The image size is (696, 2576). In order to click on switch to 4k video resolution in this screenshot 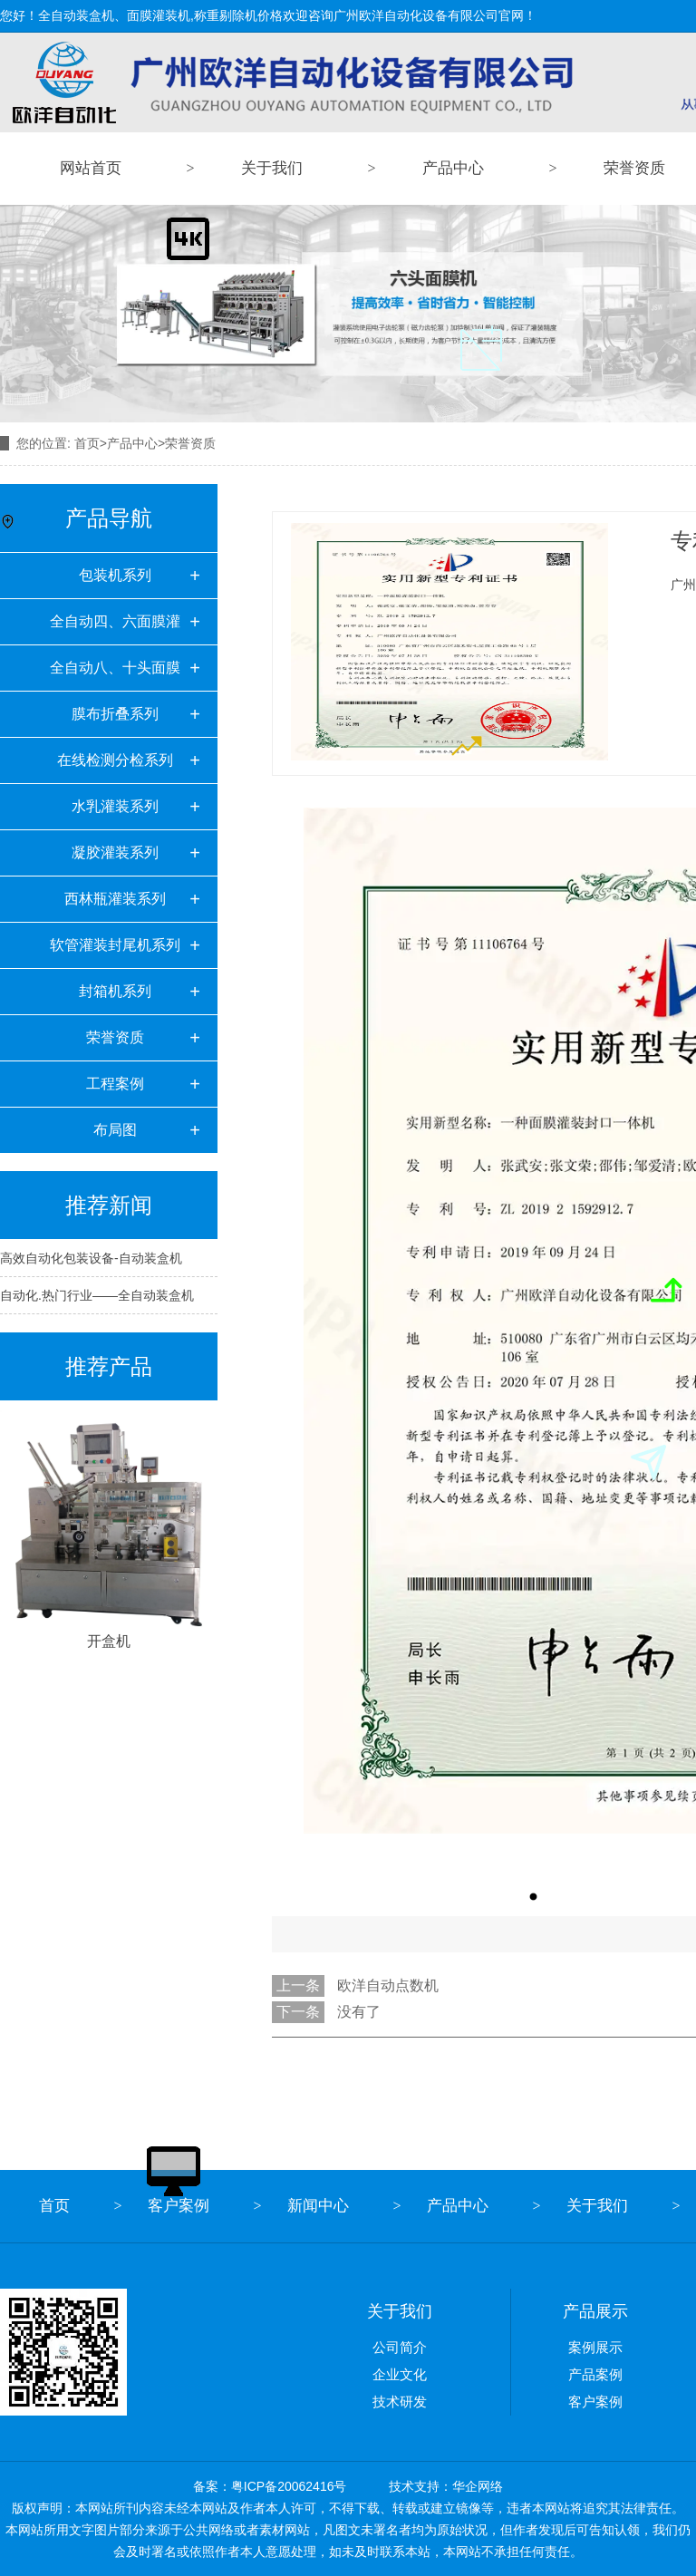, I will do `click(188, 238)`.